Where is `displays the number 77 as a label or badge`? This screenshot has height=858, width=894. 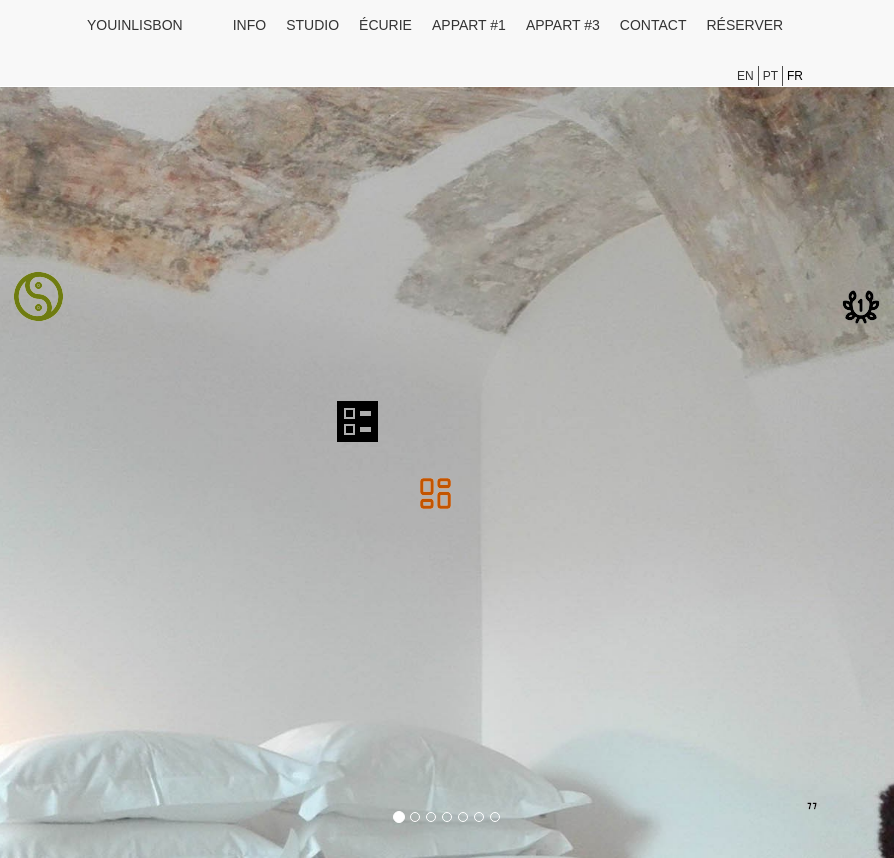
displays the number 77 as a label or badge is located at coordinates (812, 806).